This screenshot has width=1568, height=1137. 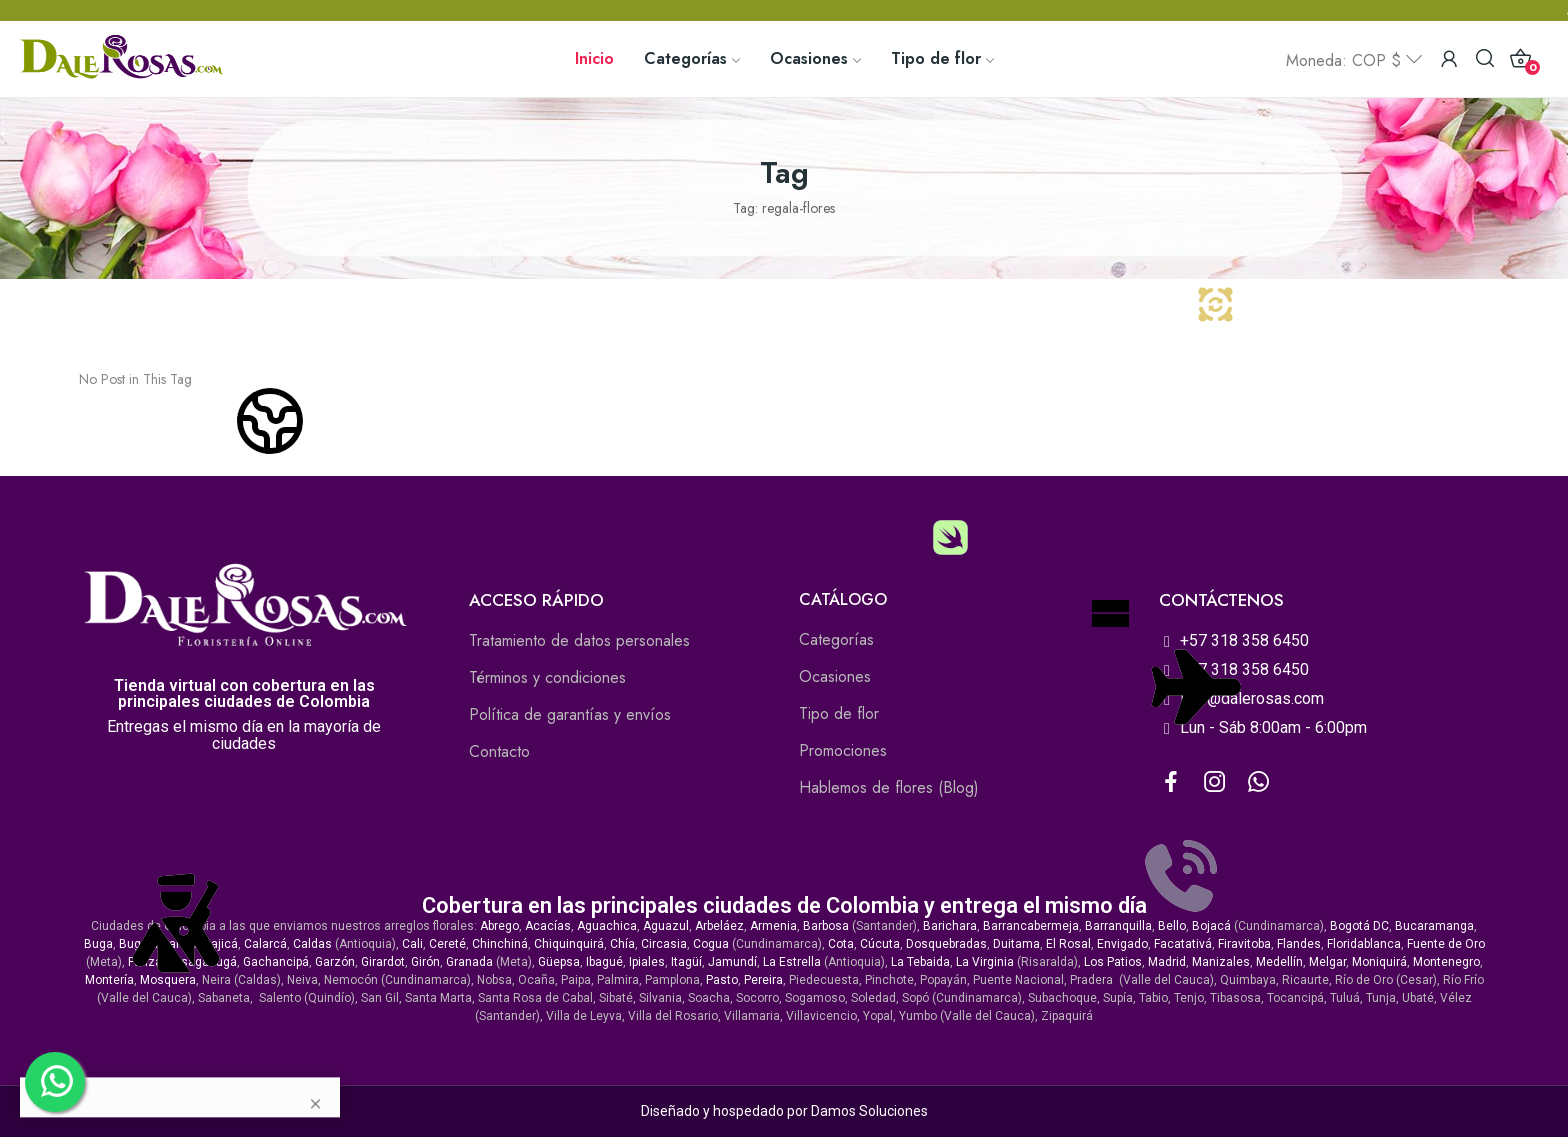 I want to click on indicates military or armed forces personnel, so click(x=176, y=923).